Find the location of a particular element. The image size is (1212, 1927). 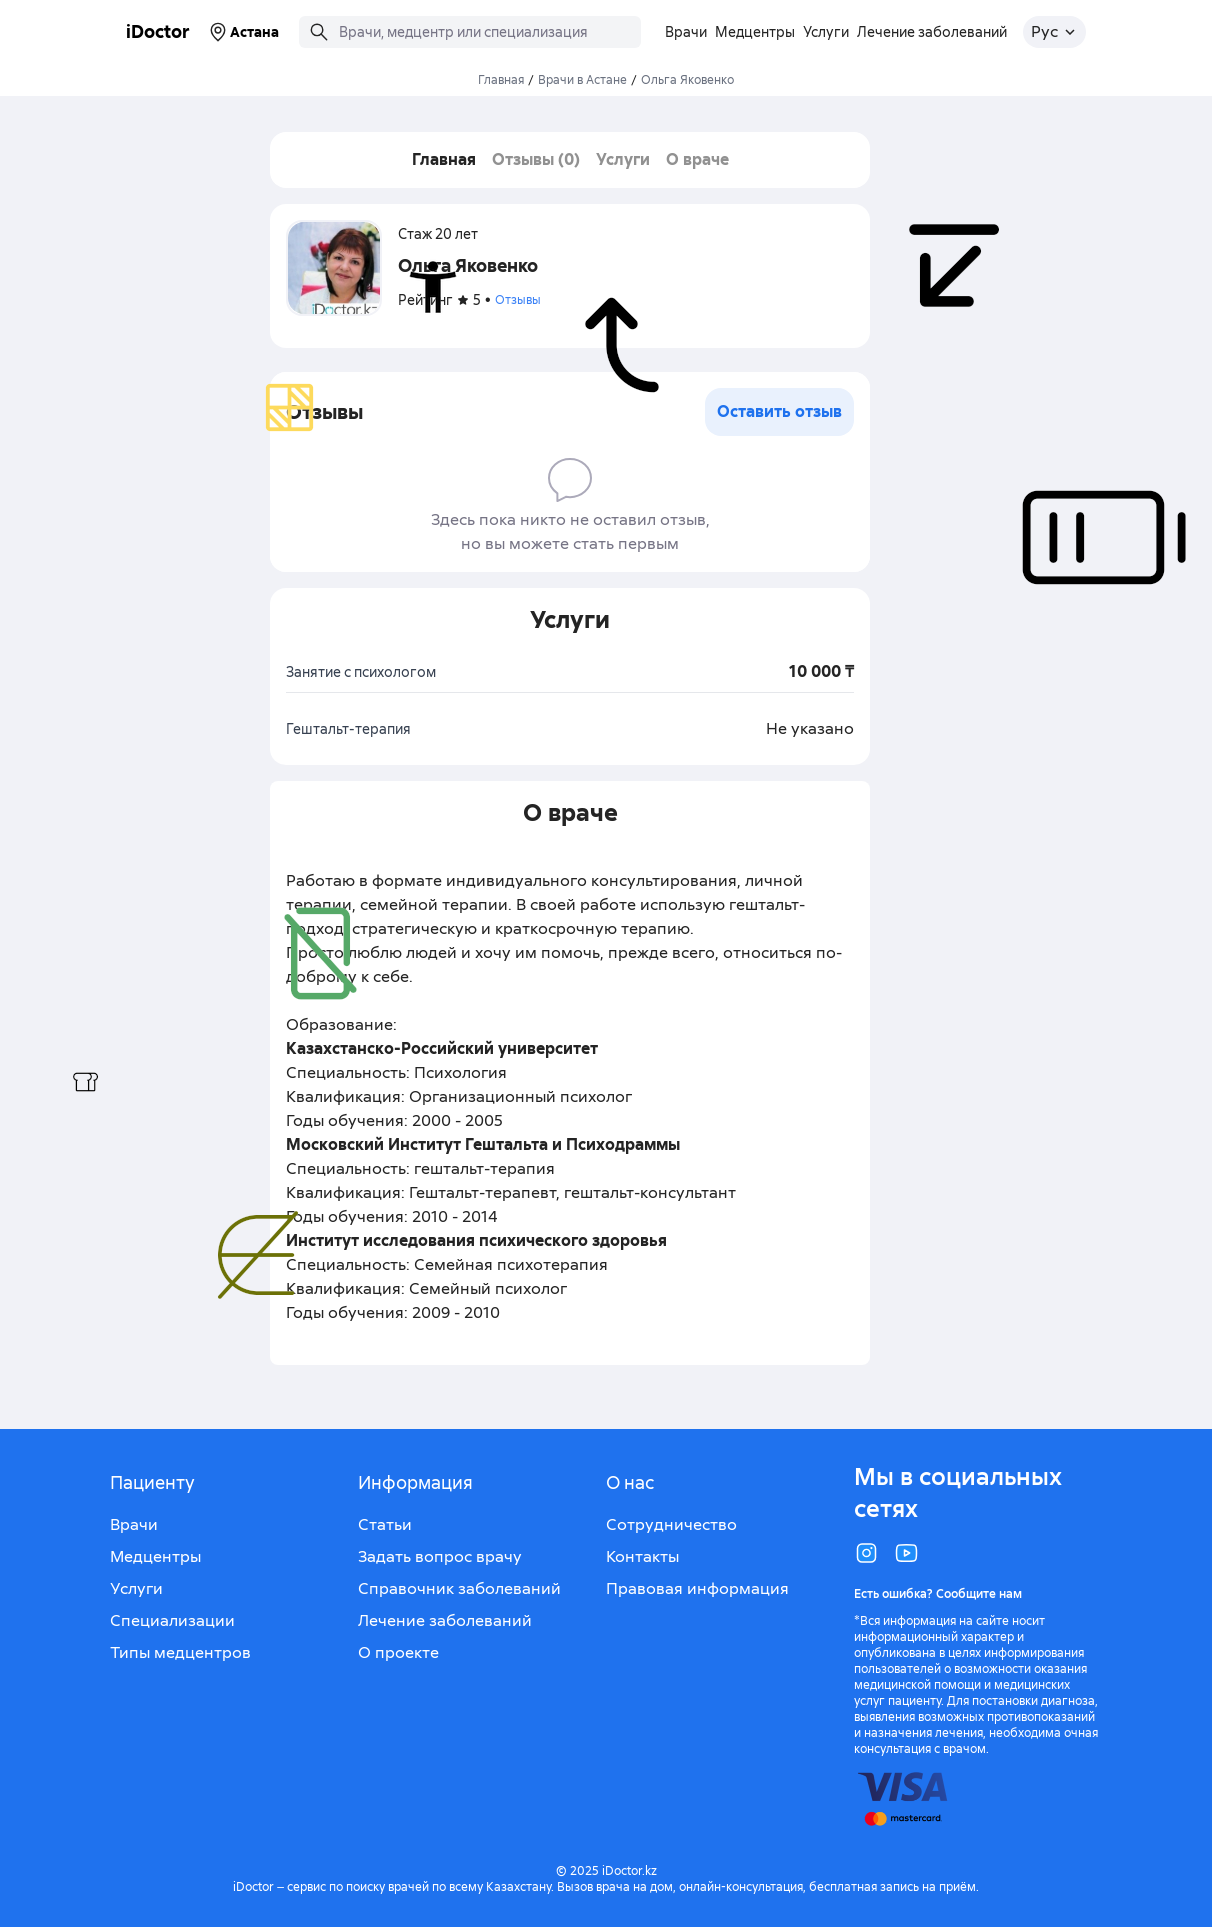

access accessibility settings is located at coordinates (433, 287).